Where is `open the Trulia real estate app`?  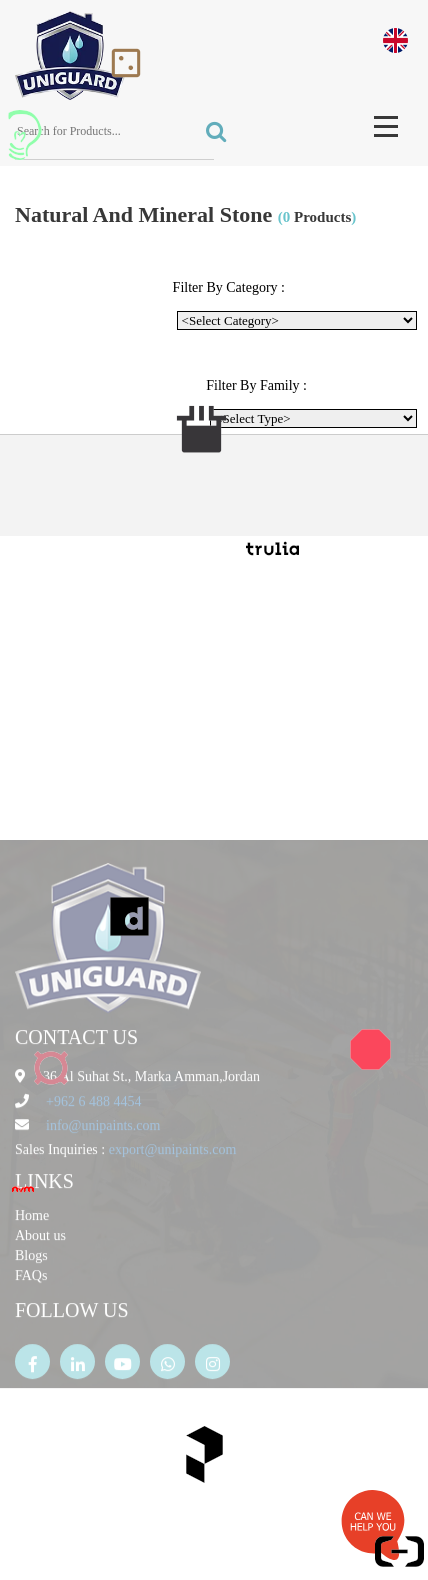
open the Trulia real estate app is located at coordinates (272, 548).